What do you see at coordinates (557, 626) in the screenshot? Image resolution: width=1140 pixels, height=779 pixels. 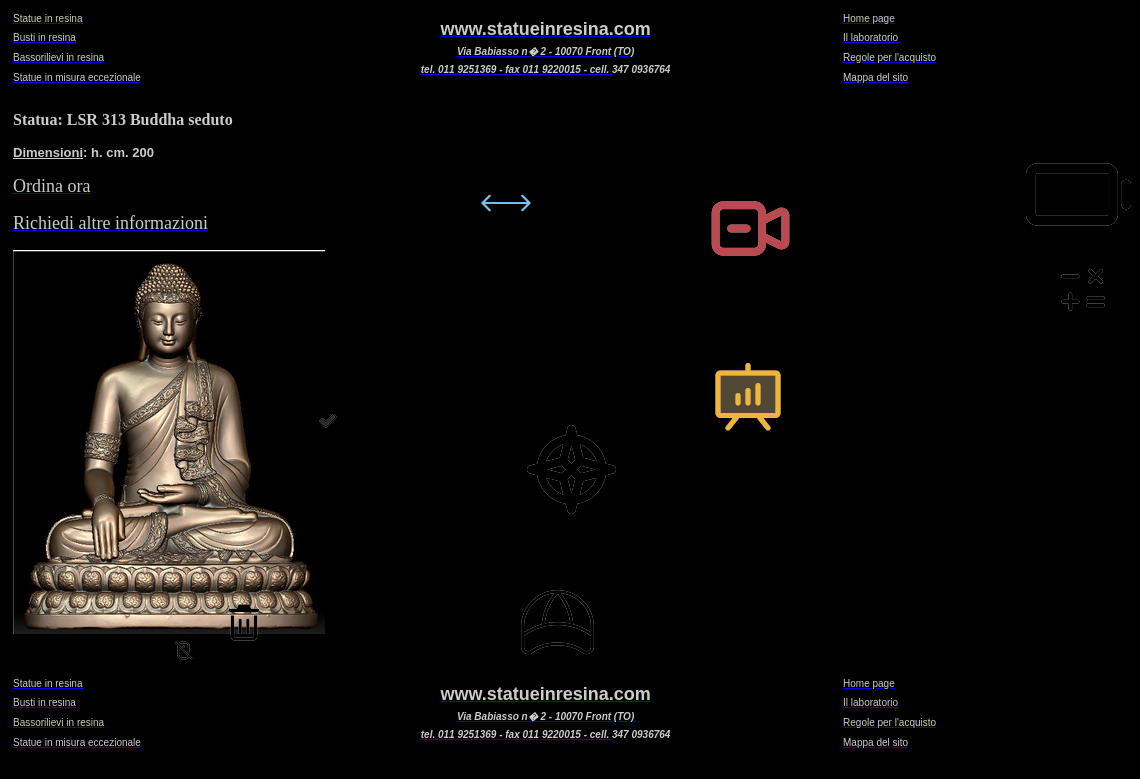 I see `select headwear or cap accessory` at bounding box center [557, 626].